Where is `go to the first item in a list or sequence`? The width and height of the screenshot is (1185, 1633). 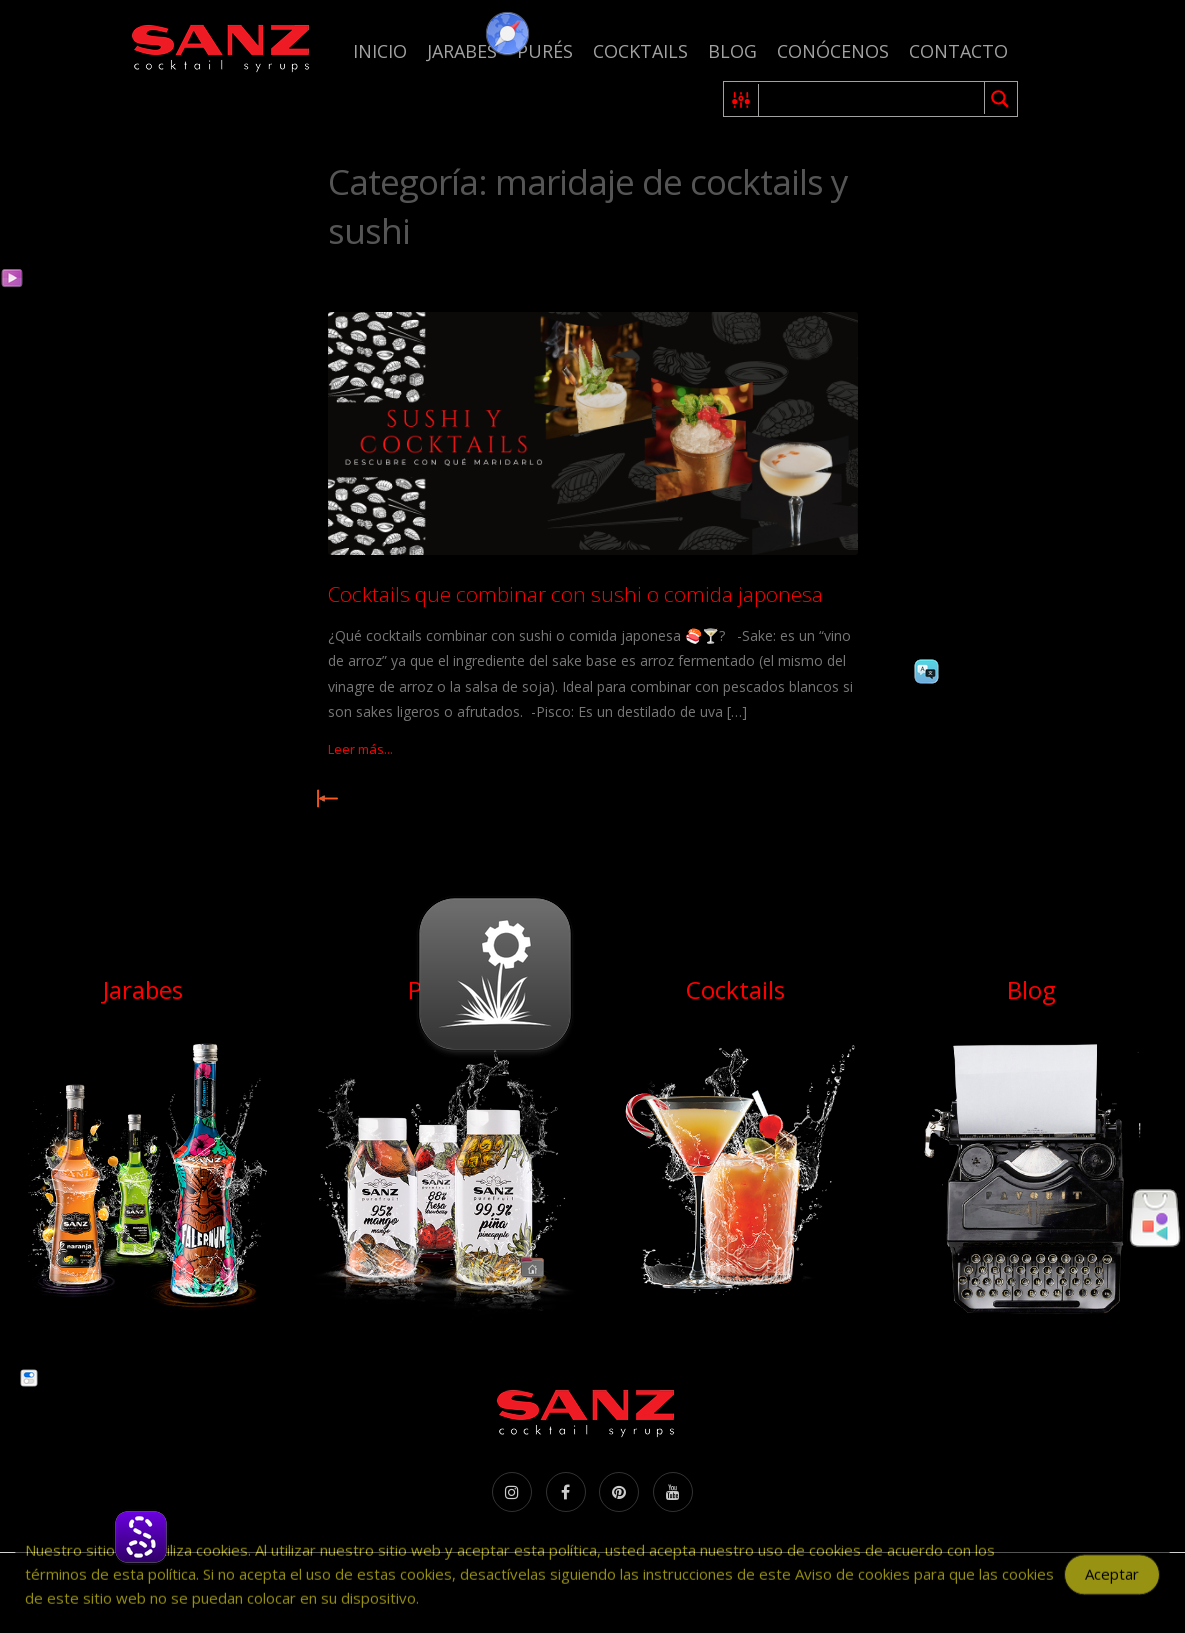
go to the first item in a list or sequence is located at coordinates (327, 798).